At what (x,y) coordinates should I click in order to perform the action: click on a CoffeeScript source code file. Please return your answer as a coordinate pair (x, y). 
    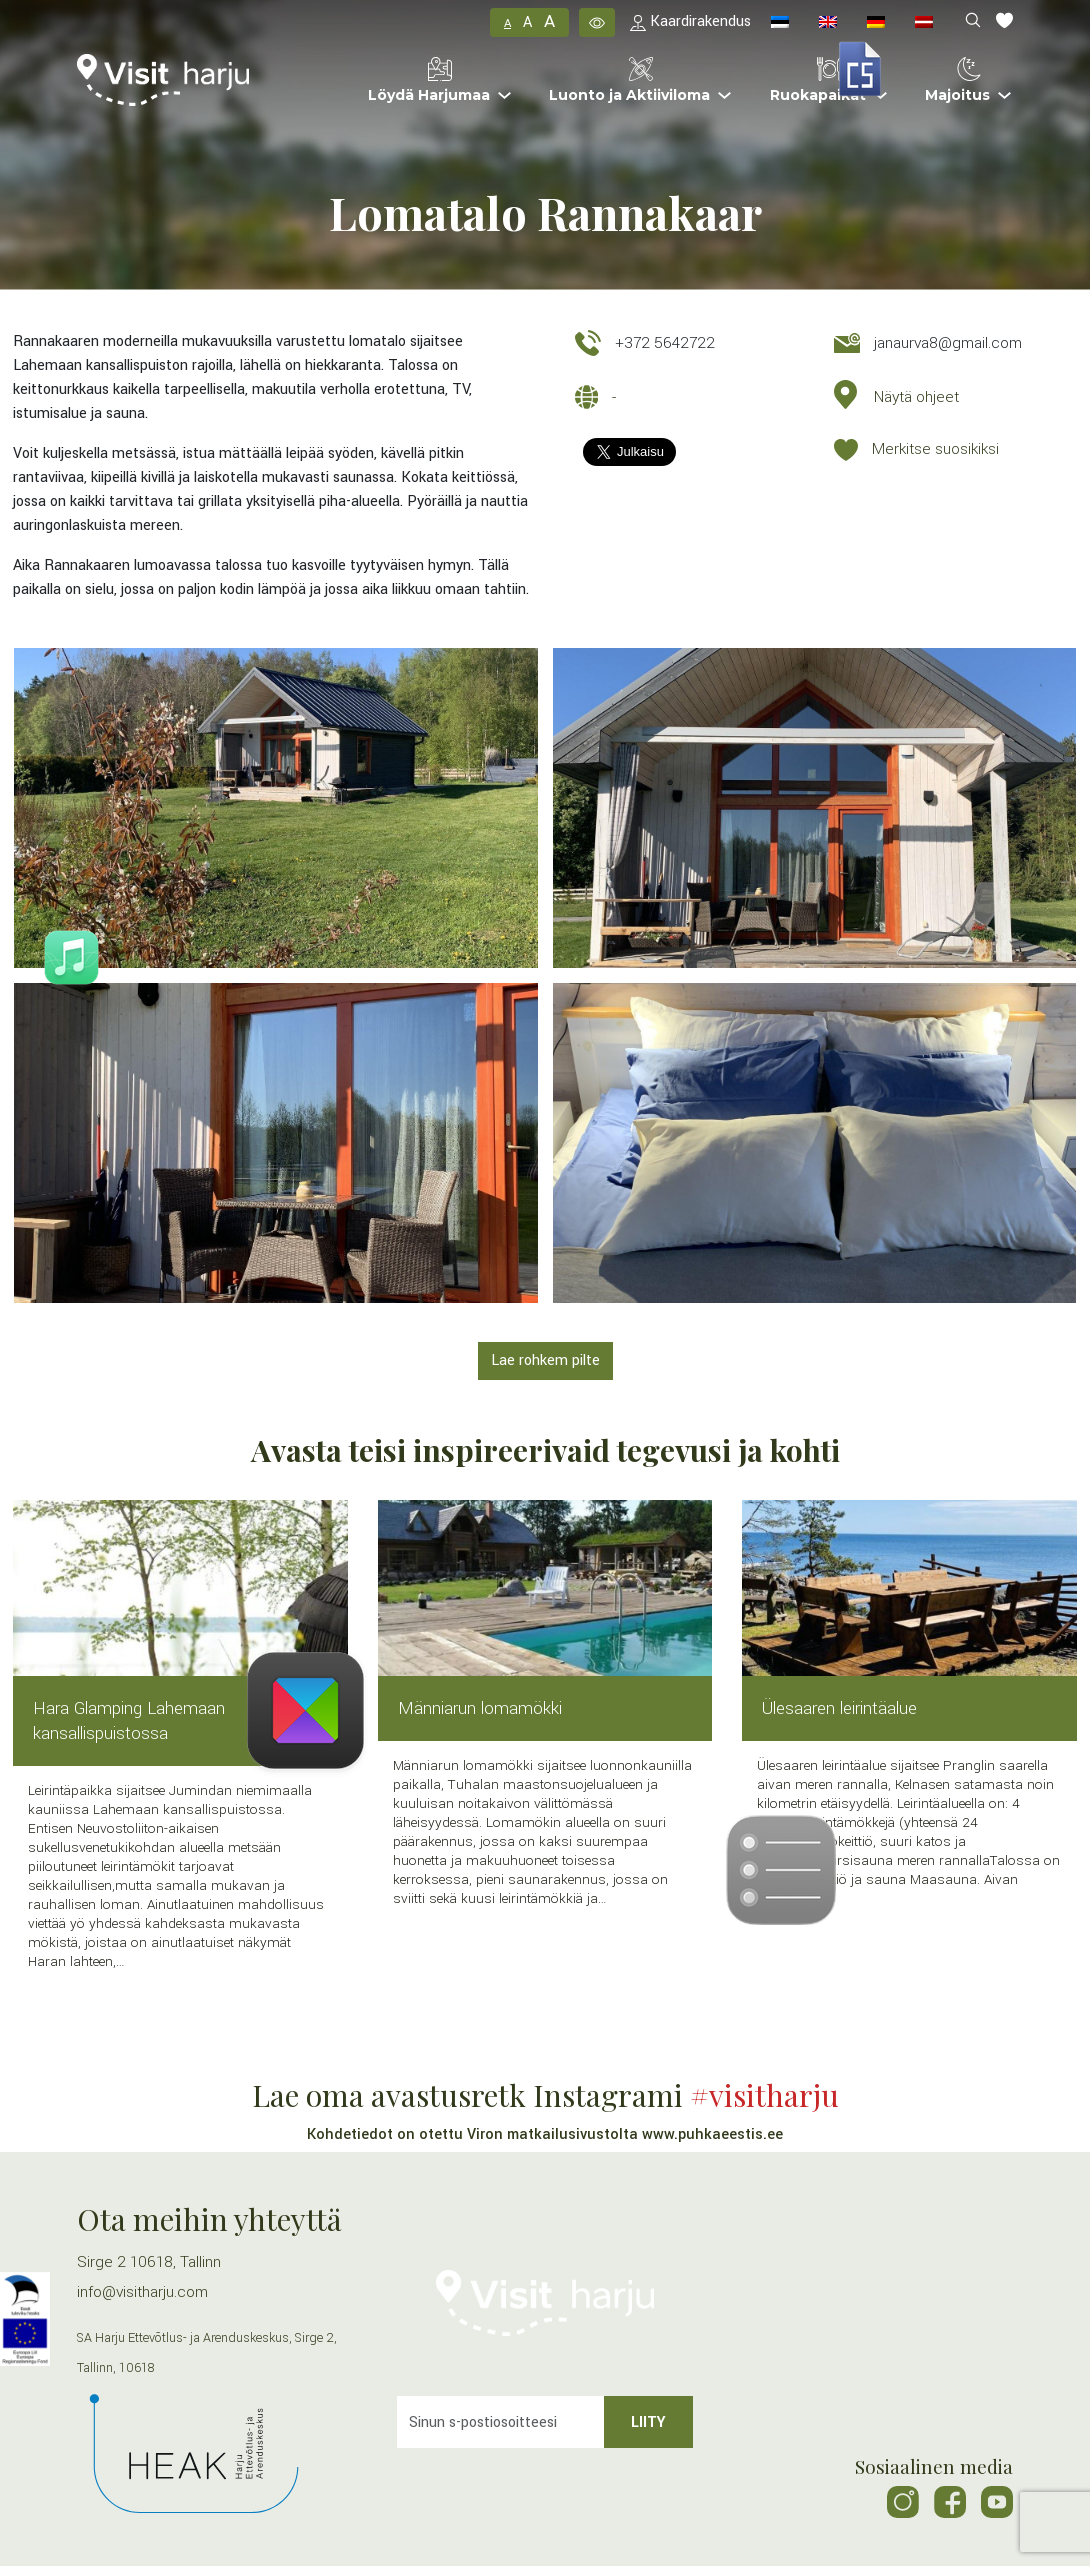
    Looking at the image, I should click on (860, 70).